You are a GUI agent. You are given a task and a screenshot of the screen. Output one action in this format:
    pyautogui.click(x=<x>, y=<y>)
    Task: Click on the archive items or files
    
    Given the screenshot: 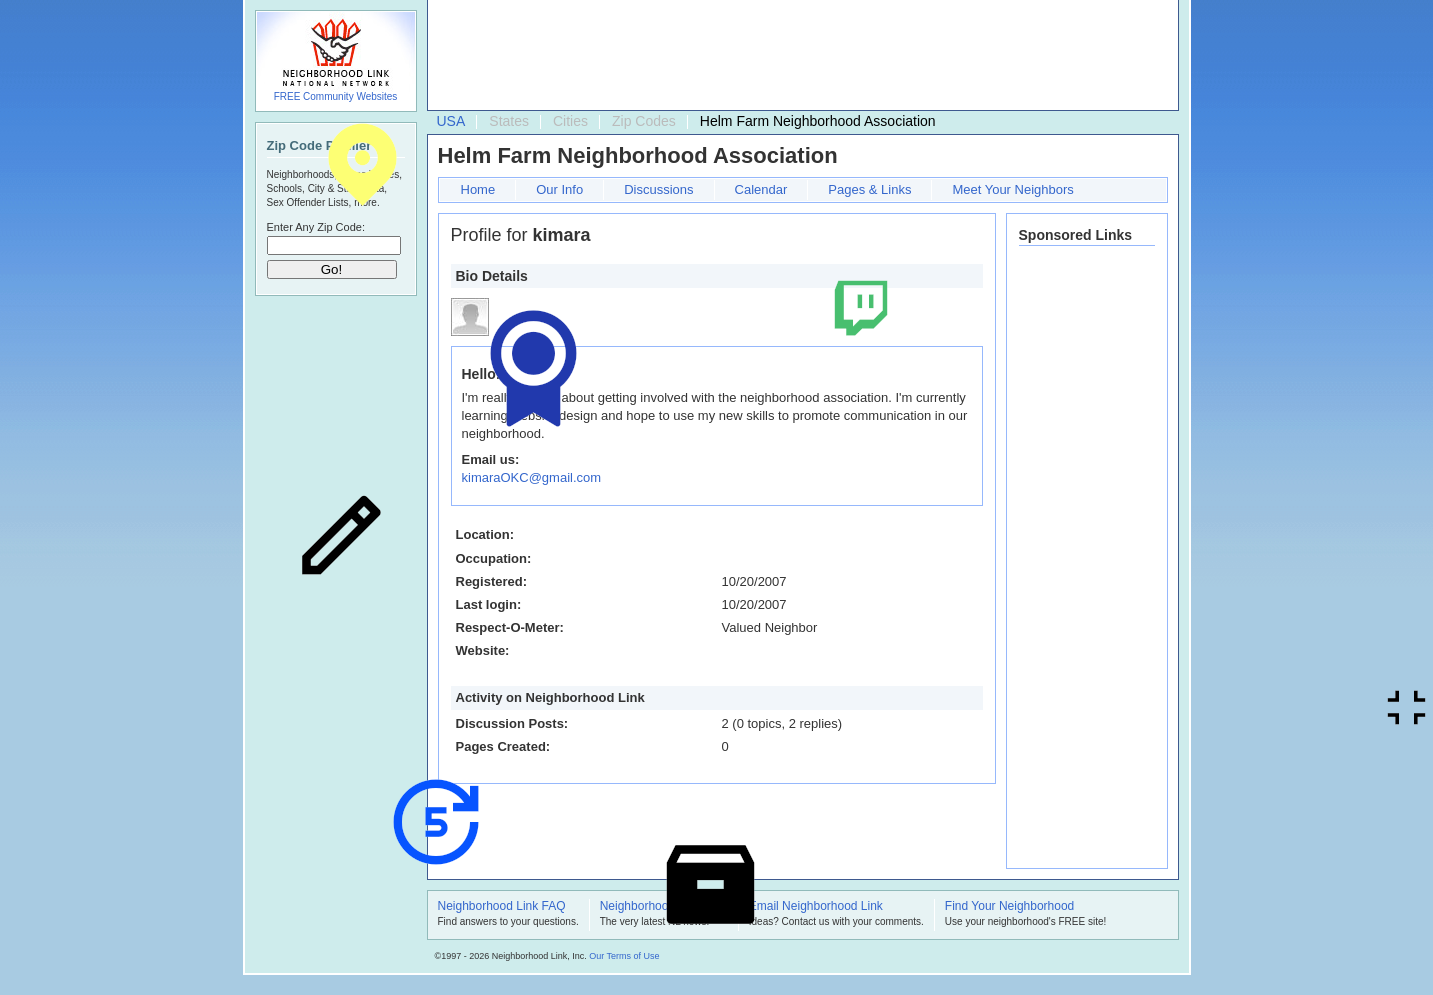 What is the action you would take?
    pyautogui.click(x=710, y=884)
    